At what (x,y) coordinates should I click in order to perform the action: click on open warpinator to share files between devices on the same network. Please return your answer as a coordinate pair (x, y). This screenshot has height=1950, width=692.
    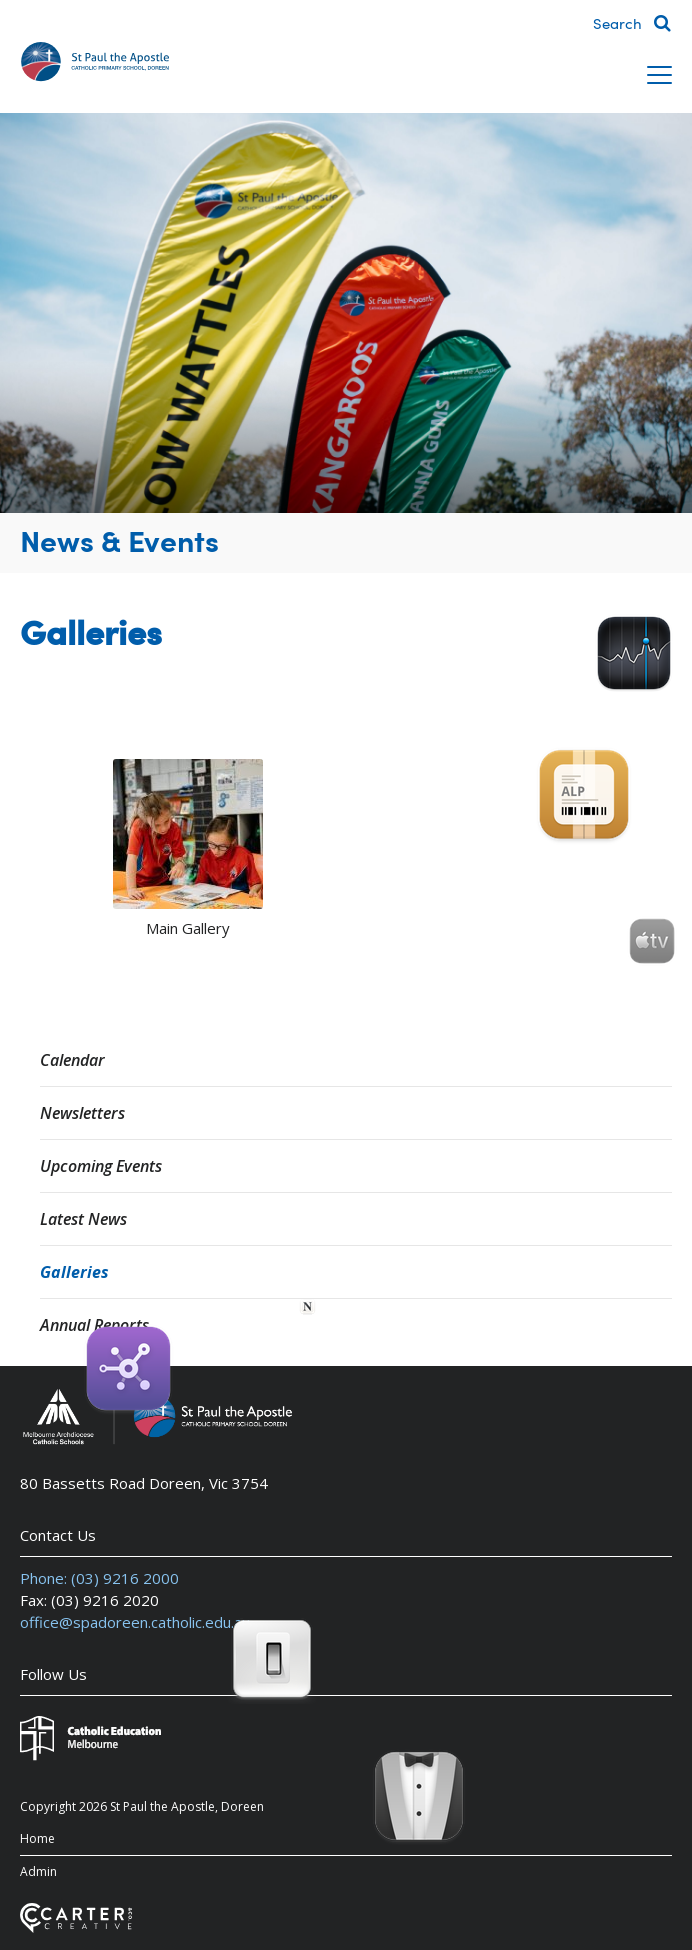
    Looking at the image, I should click on (128, 1368).